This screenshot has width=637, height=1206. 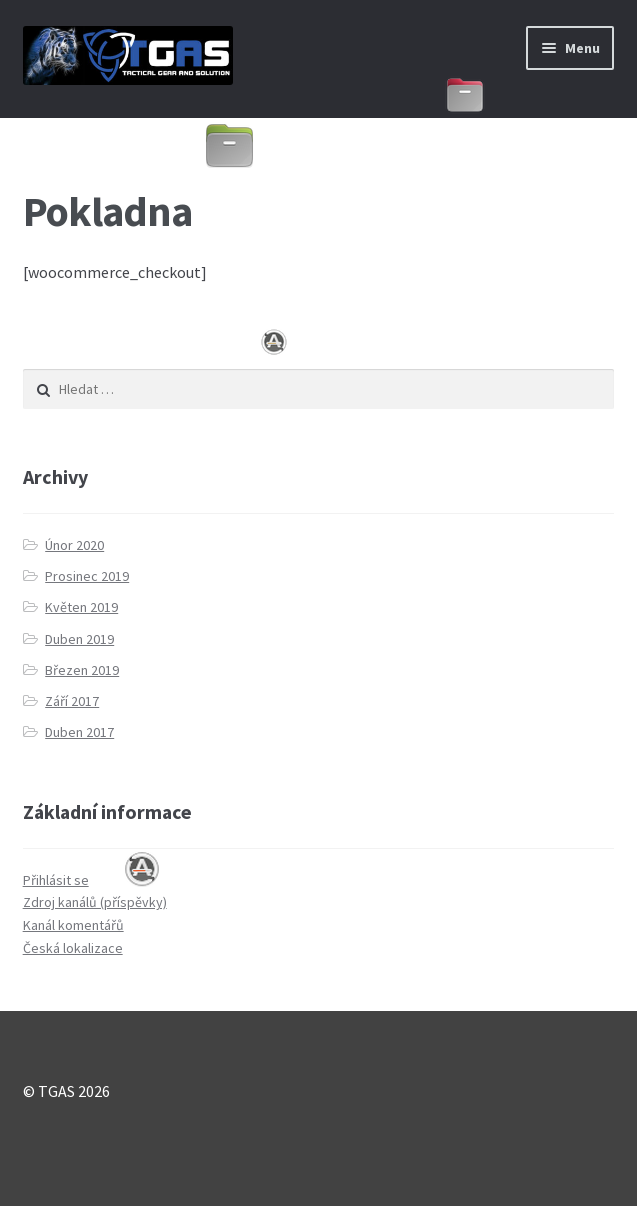 I want to click on check for available system updates, so click(x=142, y=869).